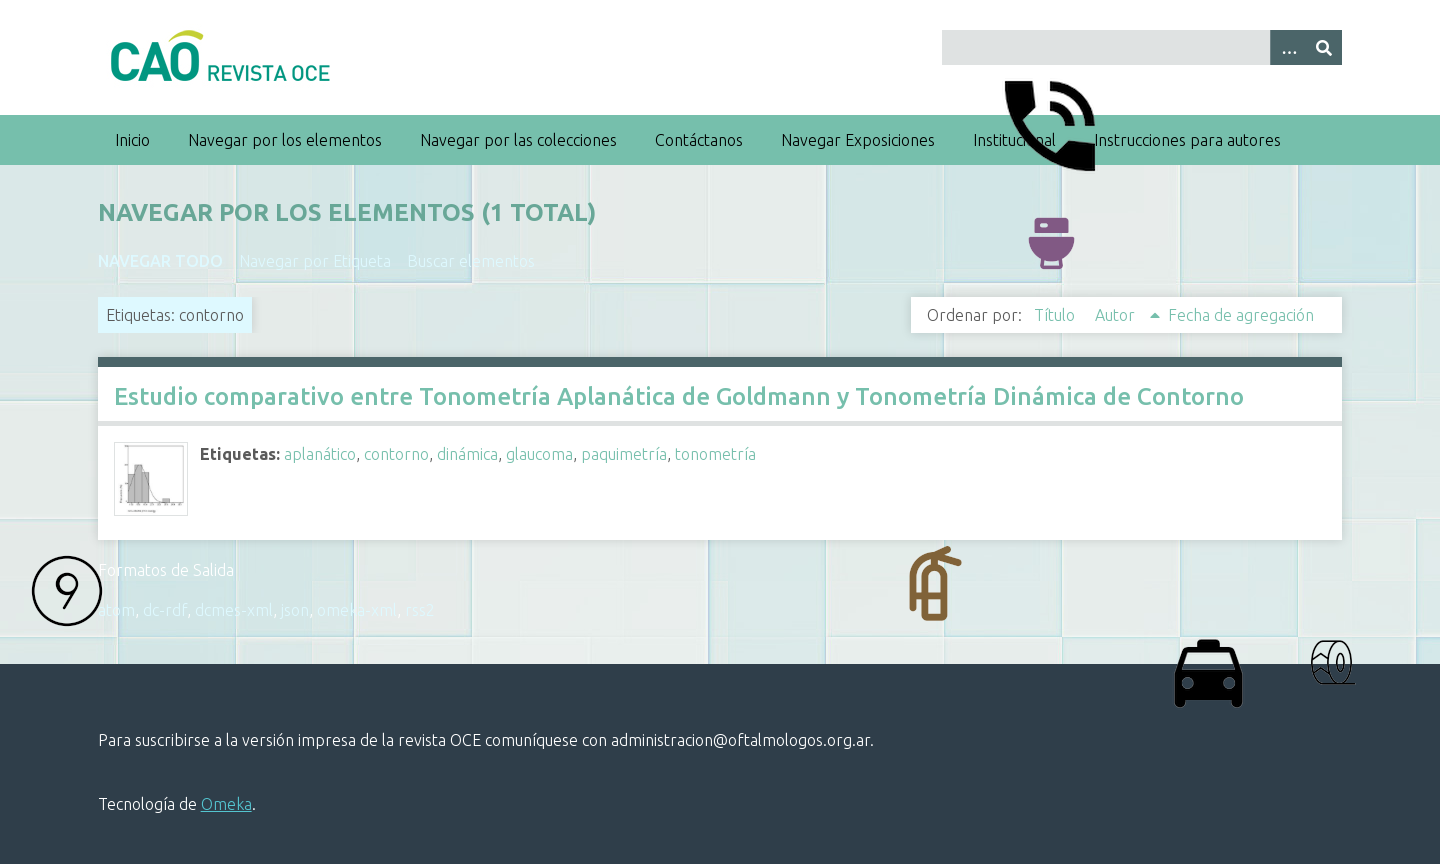 This screenshot has height=864, width=1440. What do you see at coordinates (1051, 242) in the screenshot?
I see `locate nearby restrooms` at bounding box center [1051, 242].